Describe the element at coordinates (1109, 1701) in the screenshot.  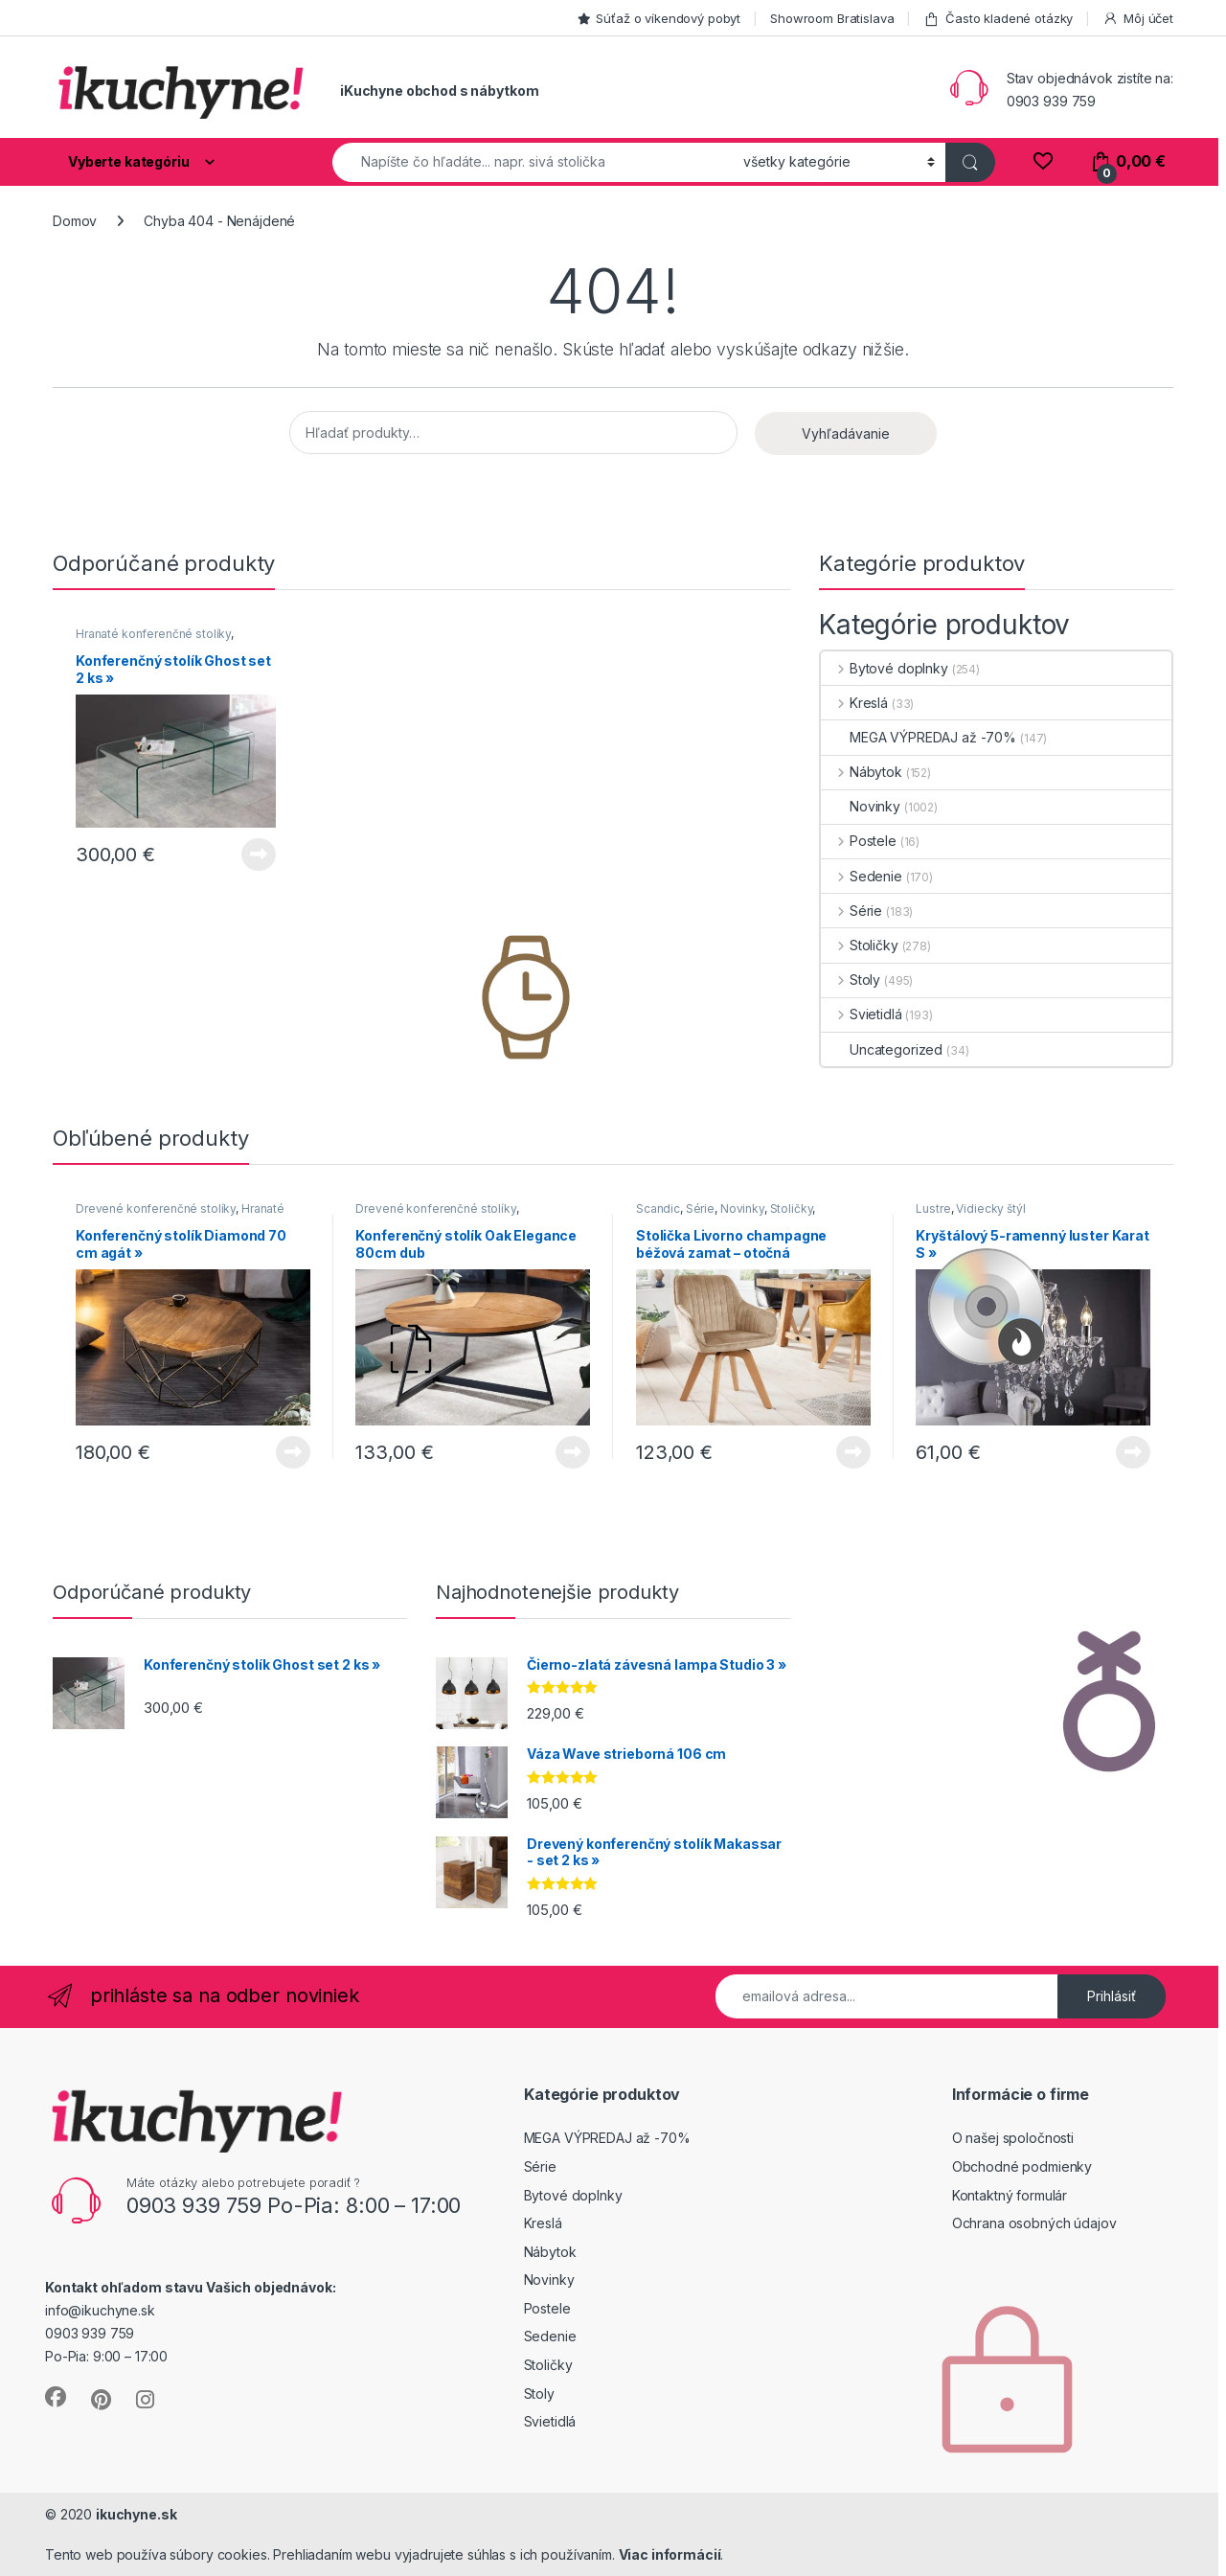
I see `indicates nonbinary gender identity option` at that location.